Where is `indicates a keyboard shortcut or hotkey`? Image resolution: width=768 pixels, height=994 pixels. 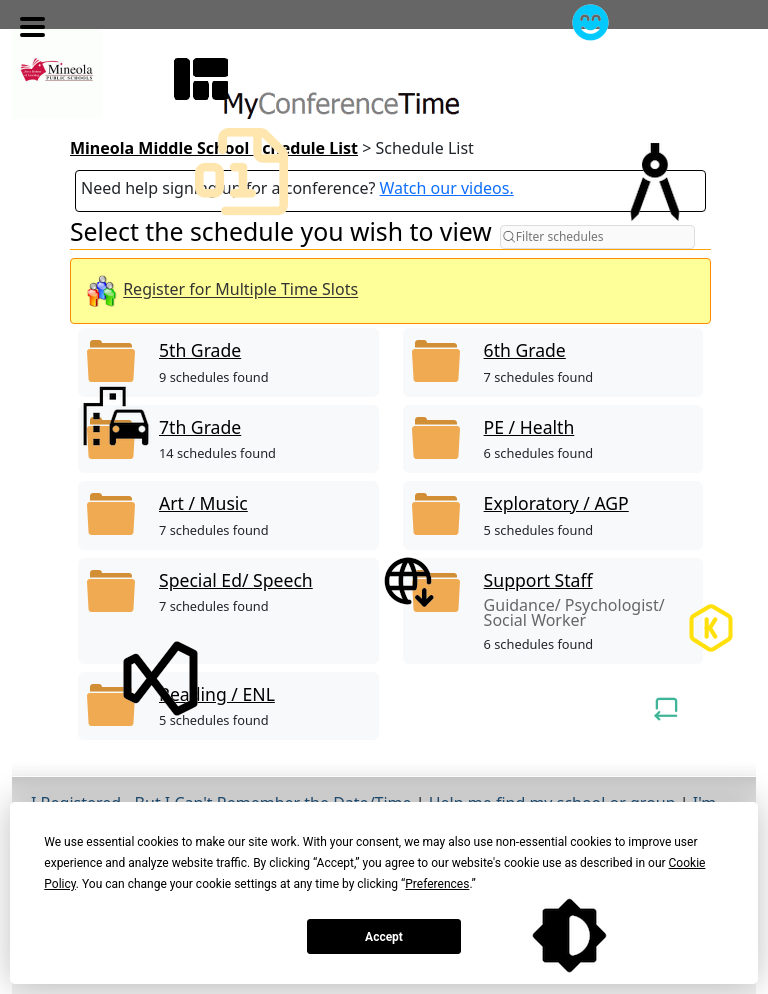
indicates a keyboard shortcut or hotkey is located at coordinates (711, 628).